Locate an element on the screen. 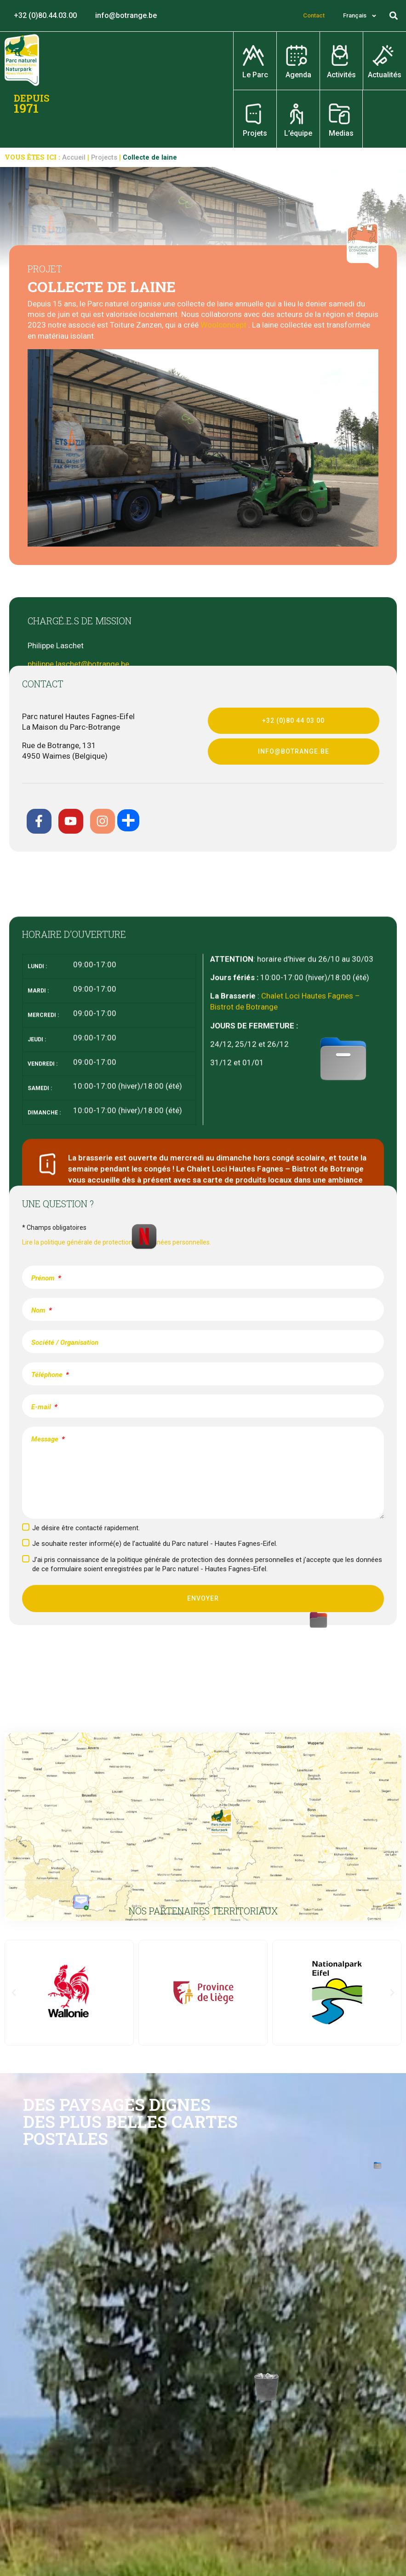  compose a new email message is located at coordinates (81, 1902).